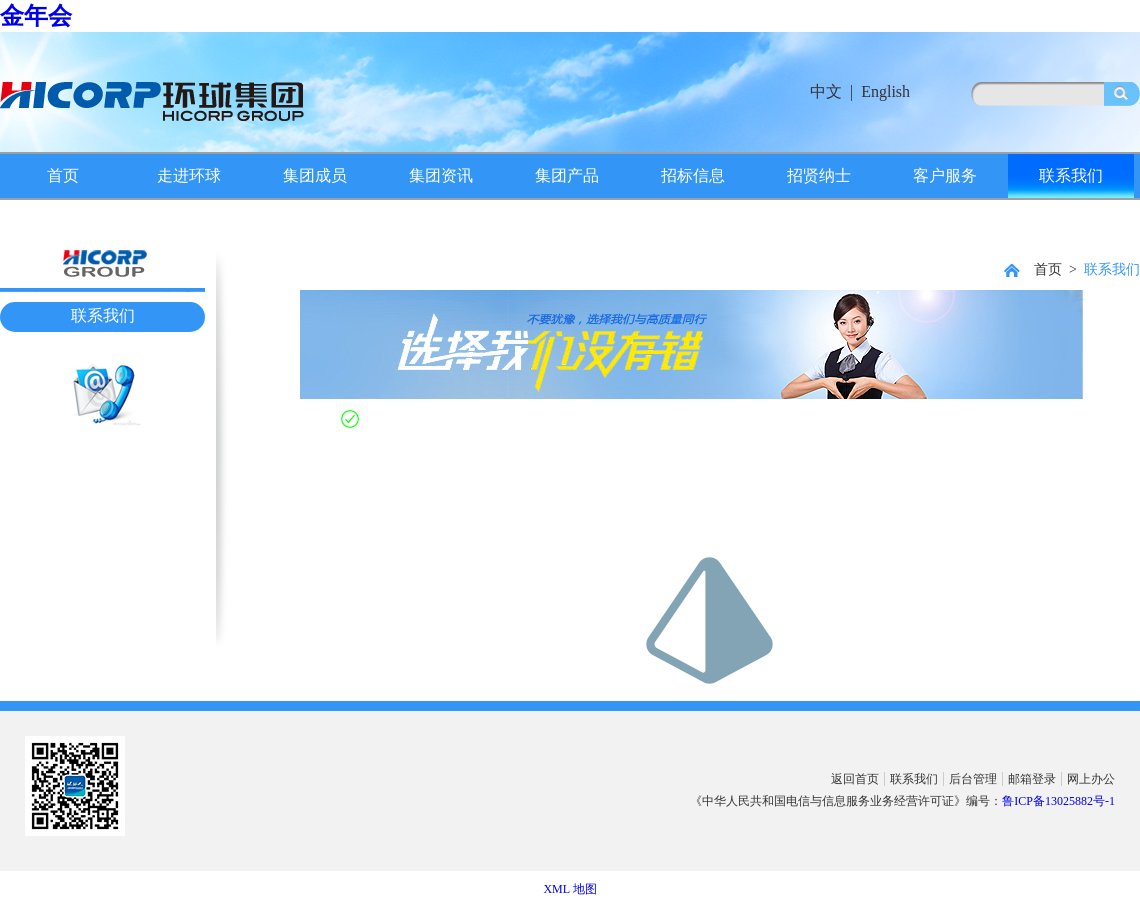 The width and height of the screenshot is (1140, 908). Describe the element at coordinates (350, 419) in the screenshot. I see `confirms a completed action or task` at that location.